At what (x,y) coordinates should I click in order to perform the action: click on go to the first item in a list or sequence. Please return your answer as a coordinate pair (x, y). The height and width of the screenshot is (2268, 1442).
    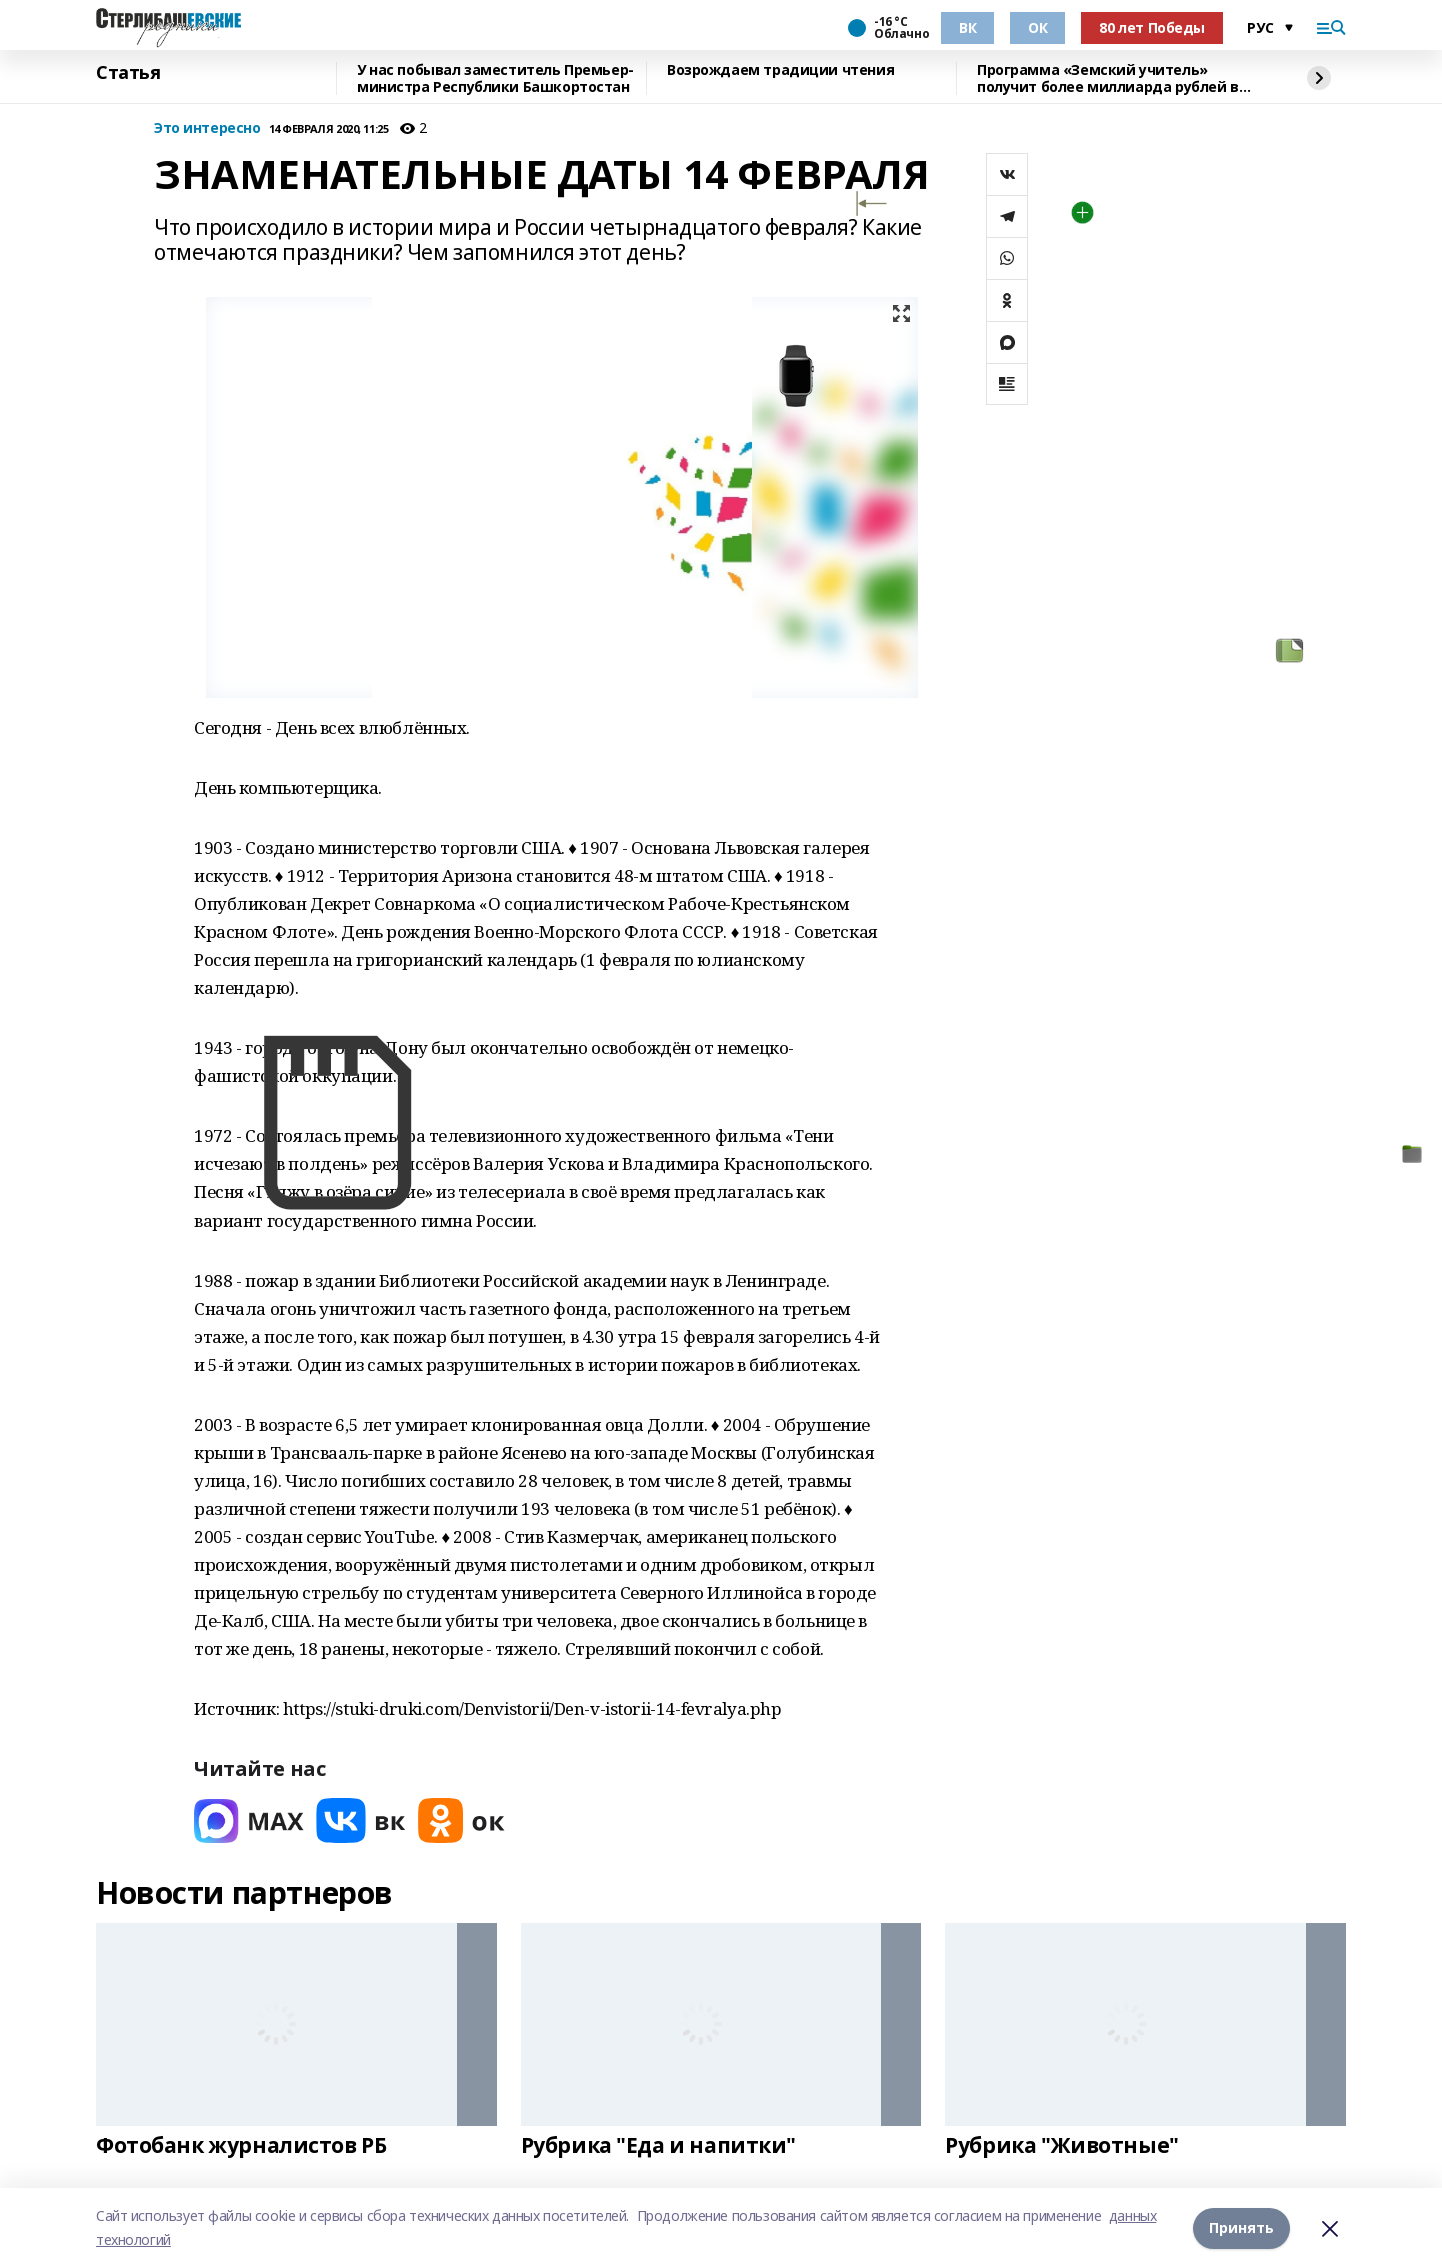
    Looking at the image, I should click on (871, 203).